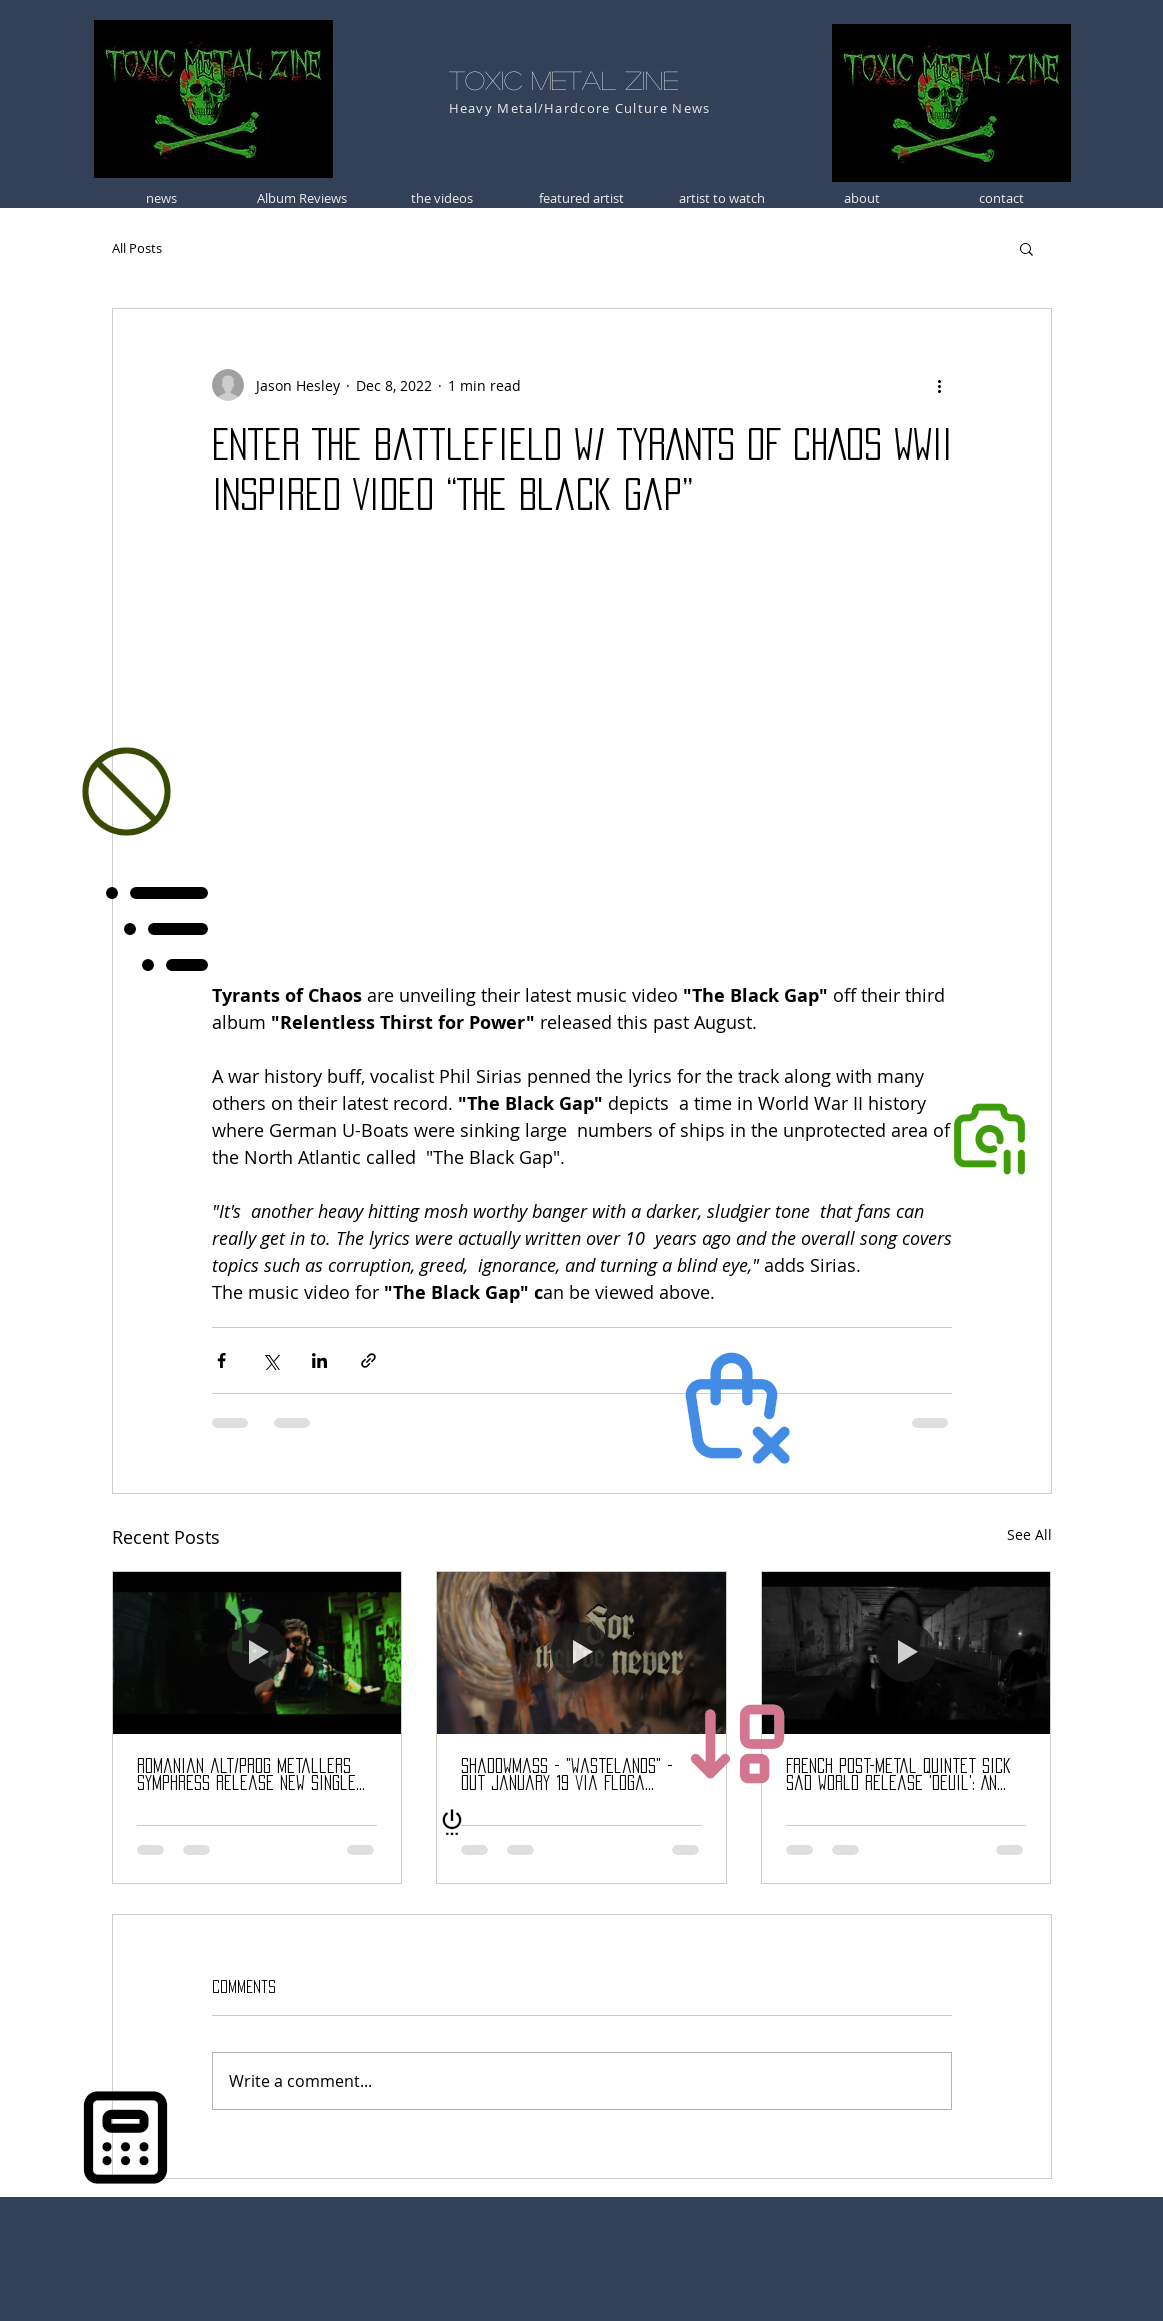 The width and height of the screenshot is (1163, 2321). What do you see at coordinates (126, 791) in the screenshot?
I see `indicates a blocked or prohibited action` at bounding box center [126, 791].